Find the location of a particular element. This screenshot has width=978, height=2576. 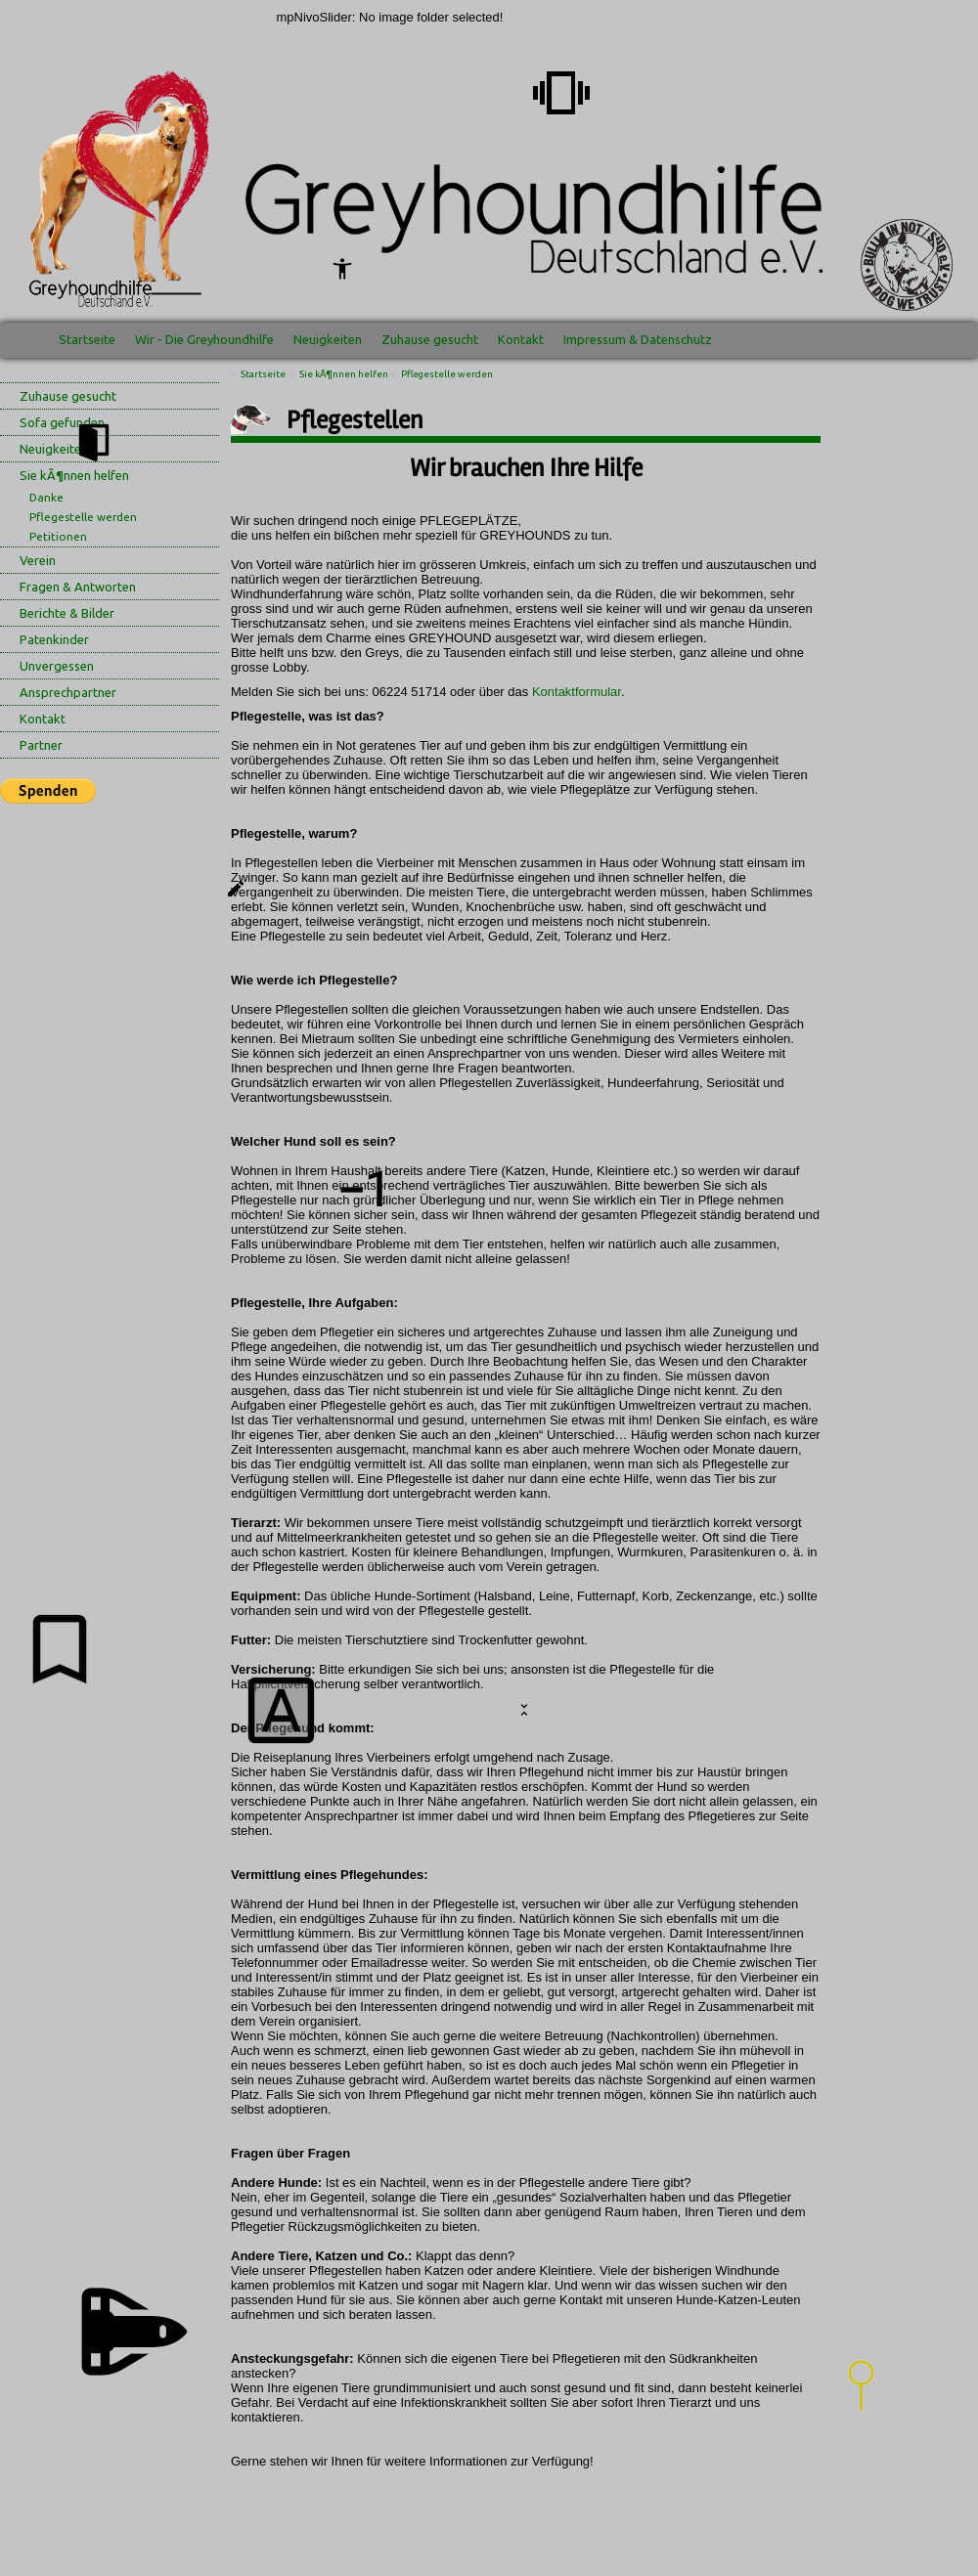

access space or aerospace-related content is located at coordinates (138, 2332).